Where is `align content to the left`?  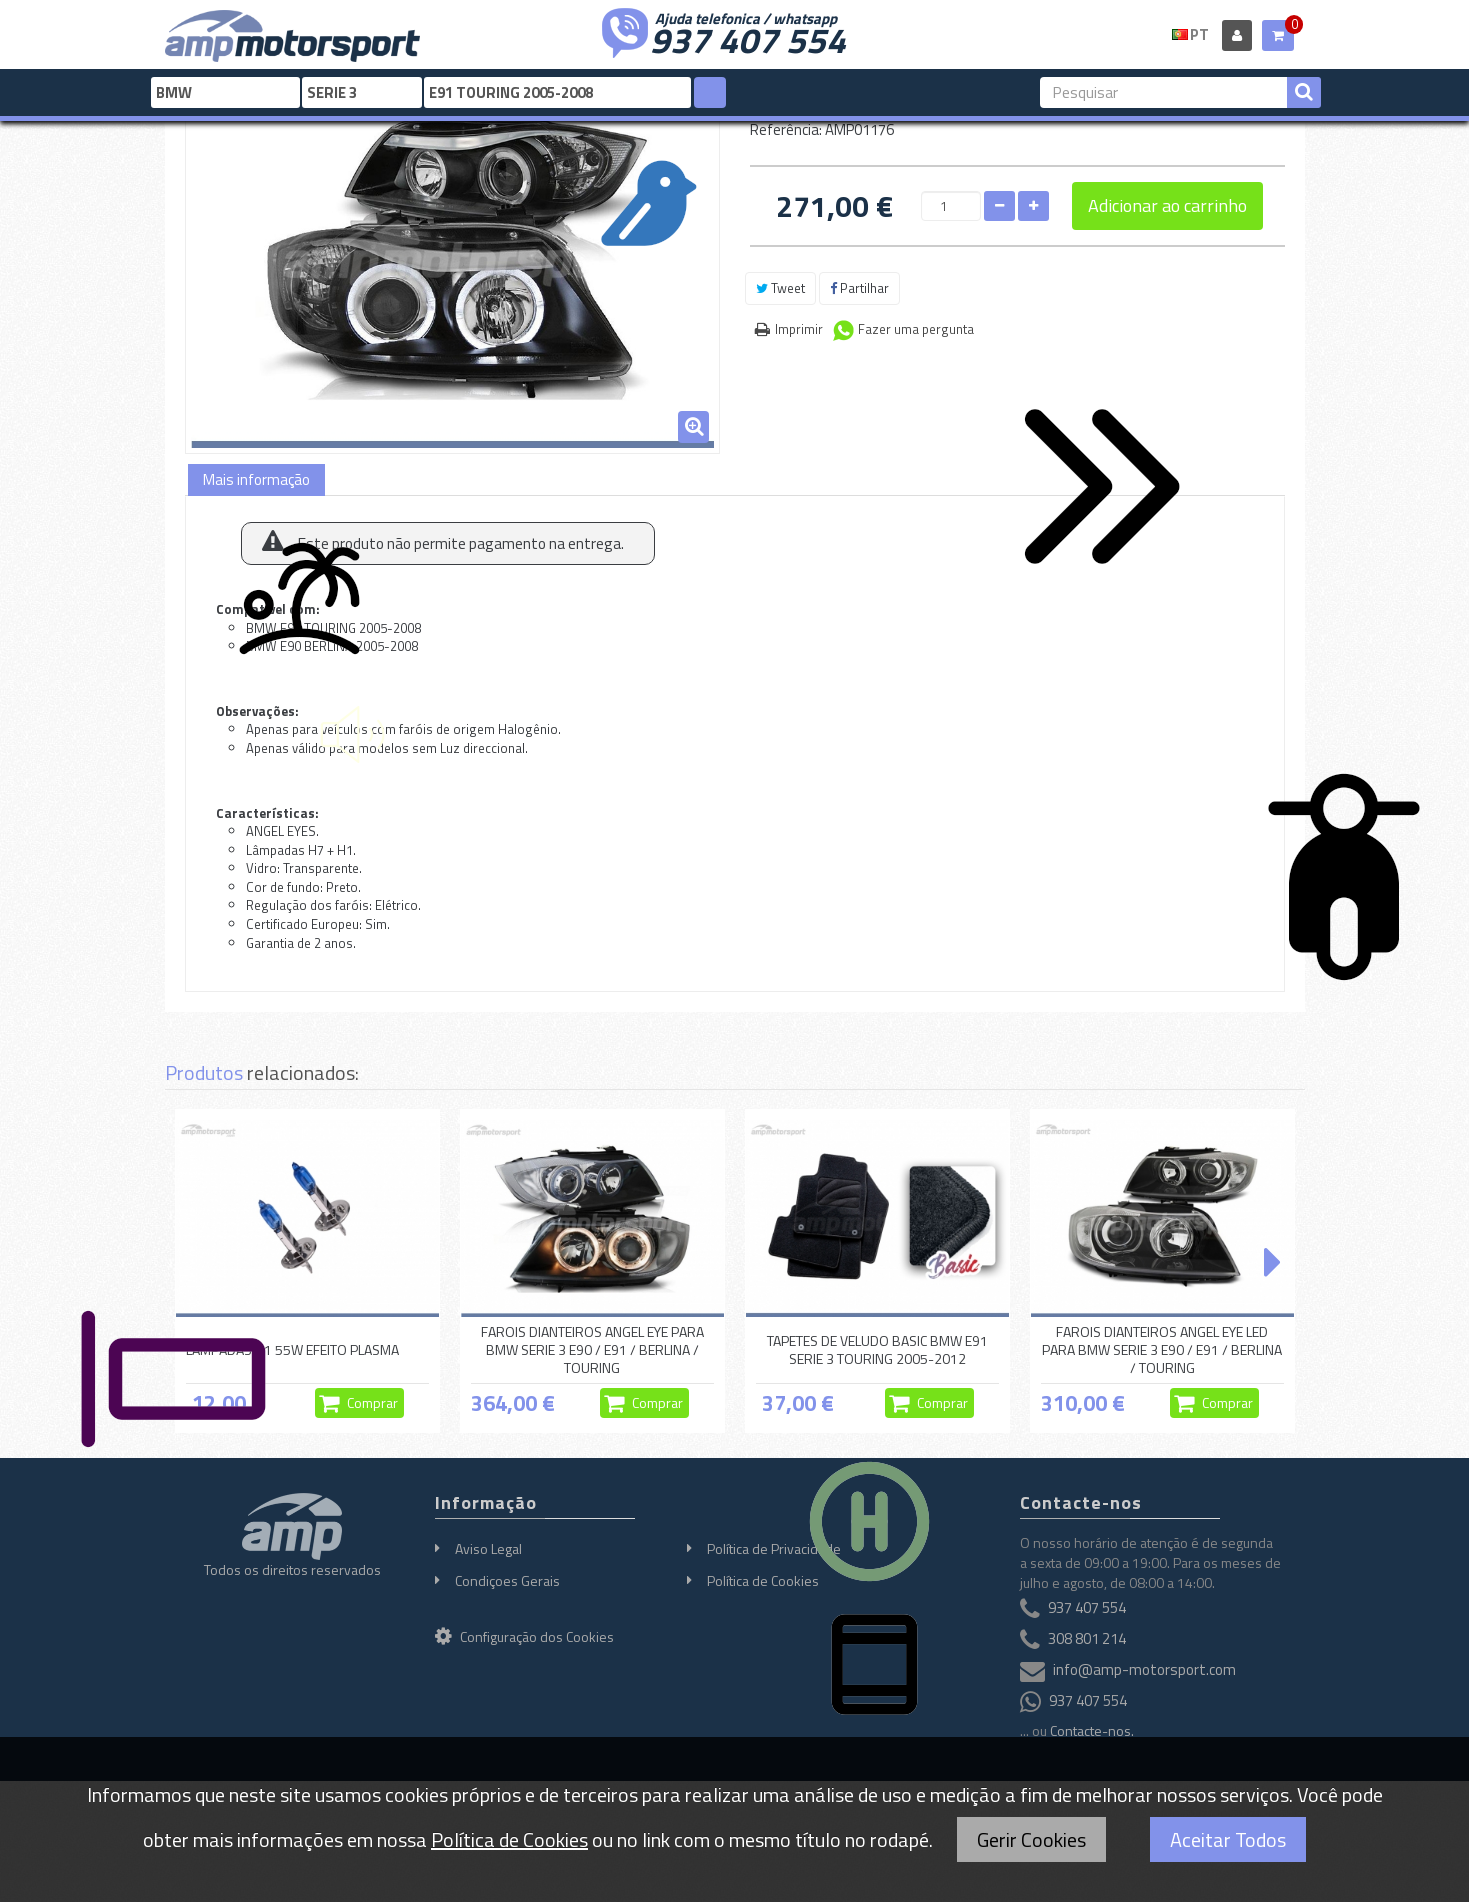
align content to the left is located at coordinates (170, 1379).